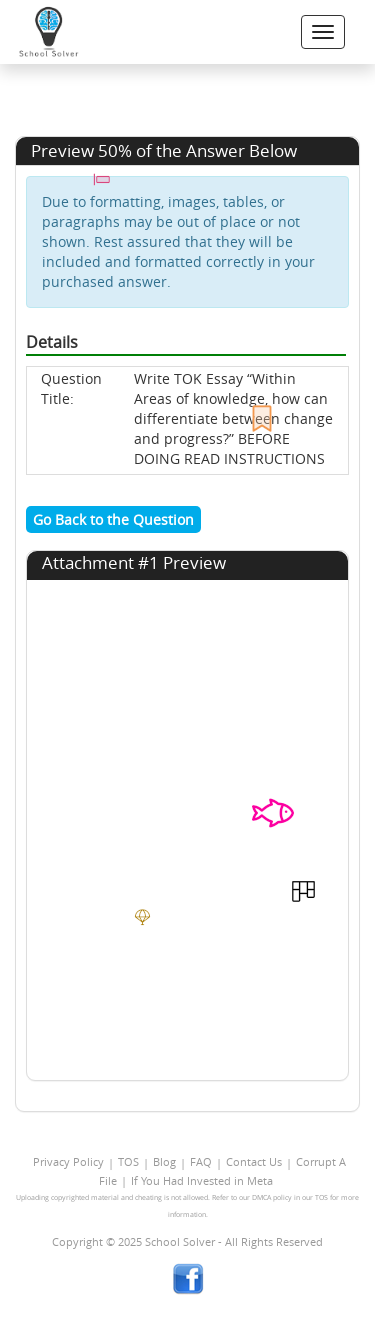 The height and width of the screenshot is (1326, 375). What do you see at coordinates (273, 813) in the screenshot?
I see `indicates seafood or fish-related content` at bounding box center [273, 813].